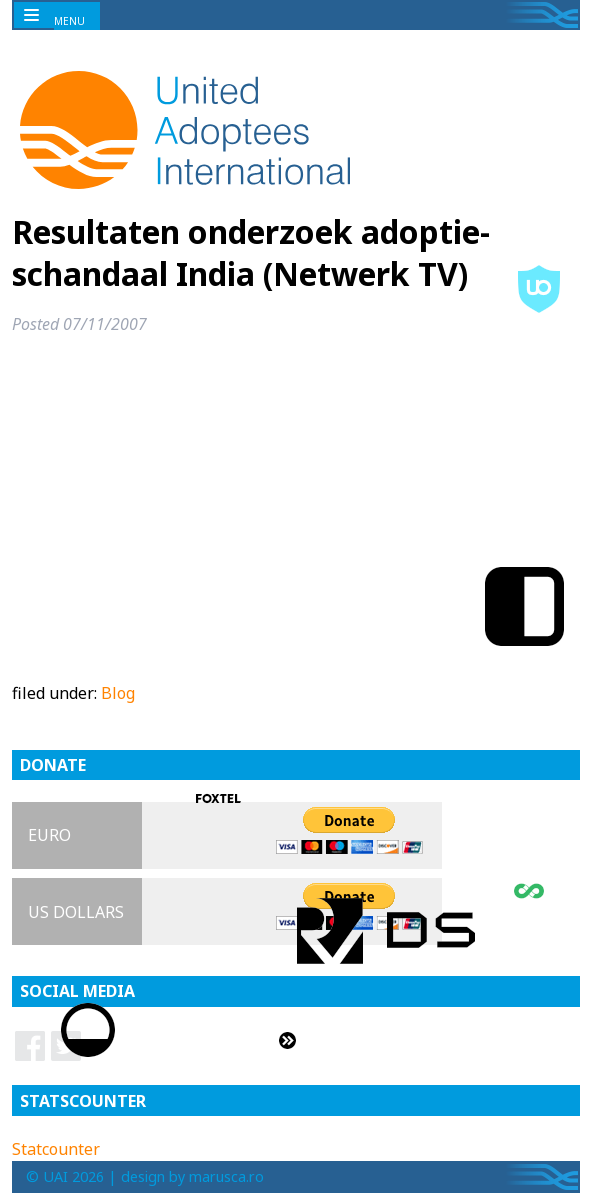  Describe the element at coordinates (431, 930) in the screenshot. I see `DataStax company logo` at that location.